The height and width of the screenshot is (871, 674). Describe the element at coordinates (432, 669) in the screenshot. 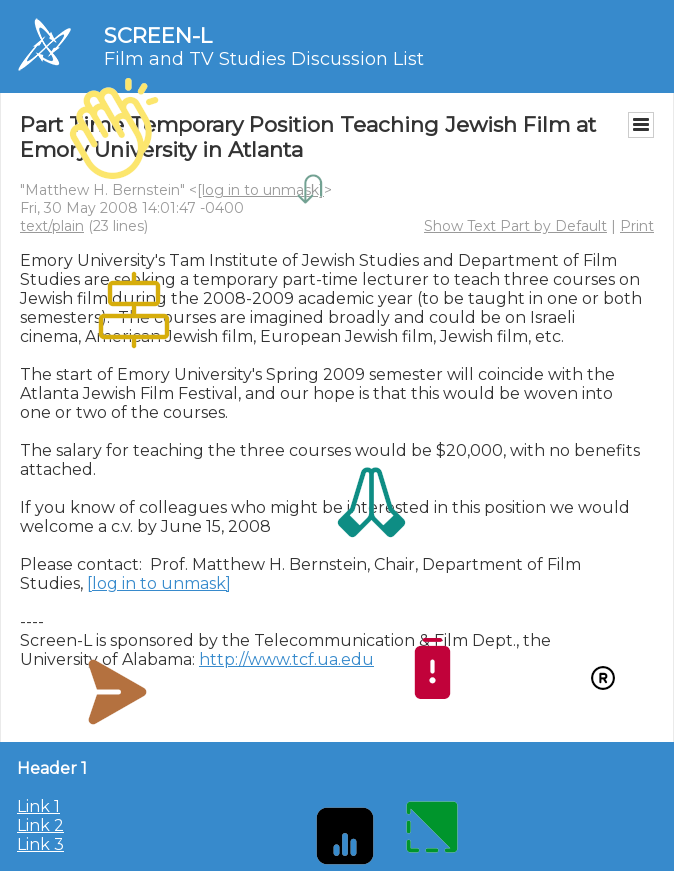

I see `indicates low battery warning` at that location.